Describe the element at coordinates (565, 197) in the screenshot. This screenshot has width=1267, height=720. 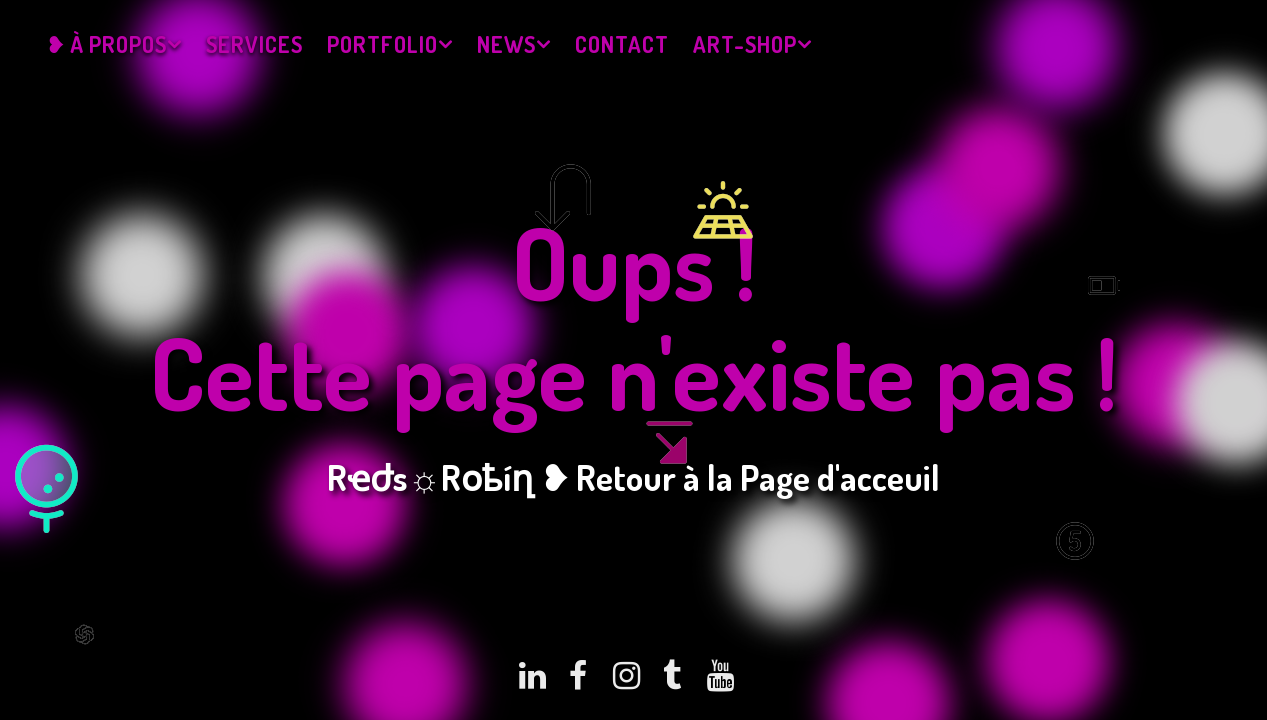
I see `undo or reverse last action` at that location.